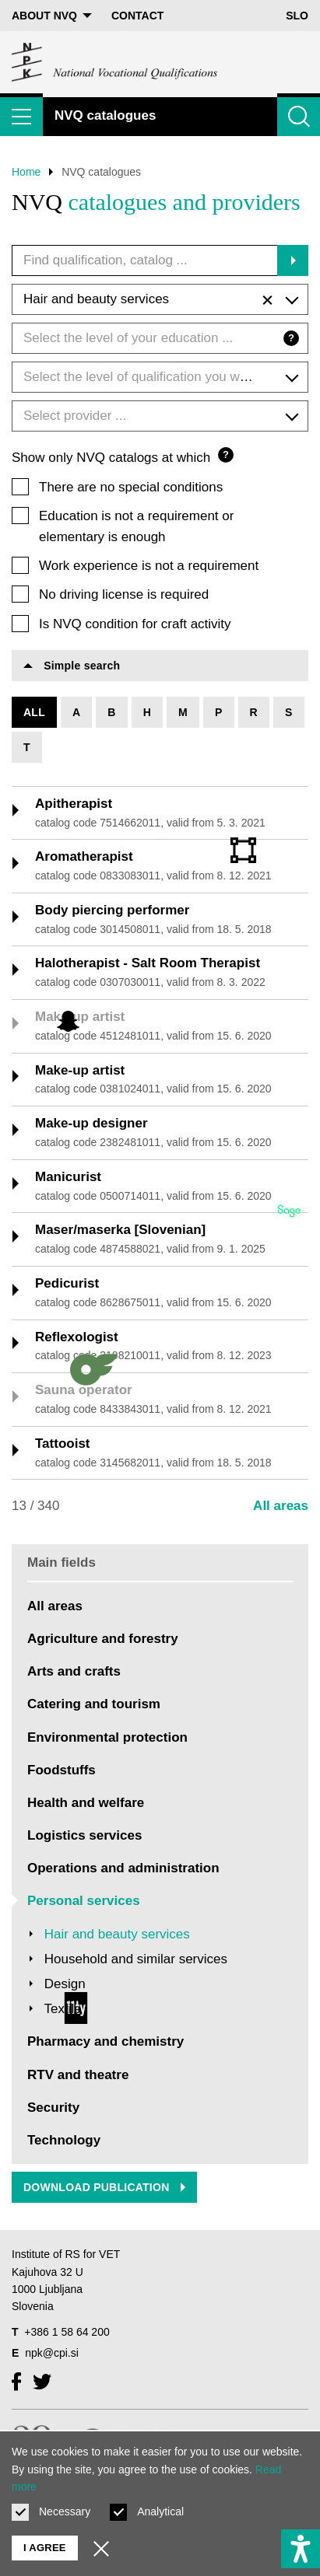 This screenshot has height=2576, width=320. I want to click on eleventy (11ty) static site generator logo, so click(76, 2008).